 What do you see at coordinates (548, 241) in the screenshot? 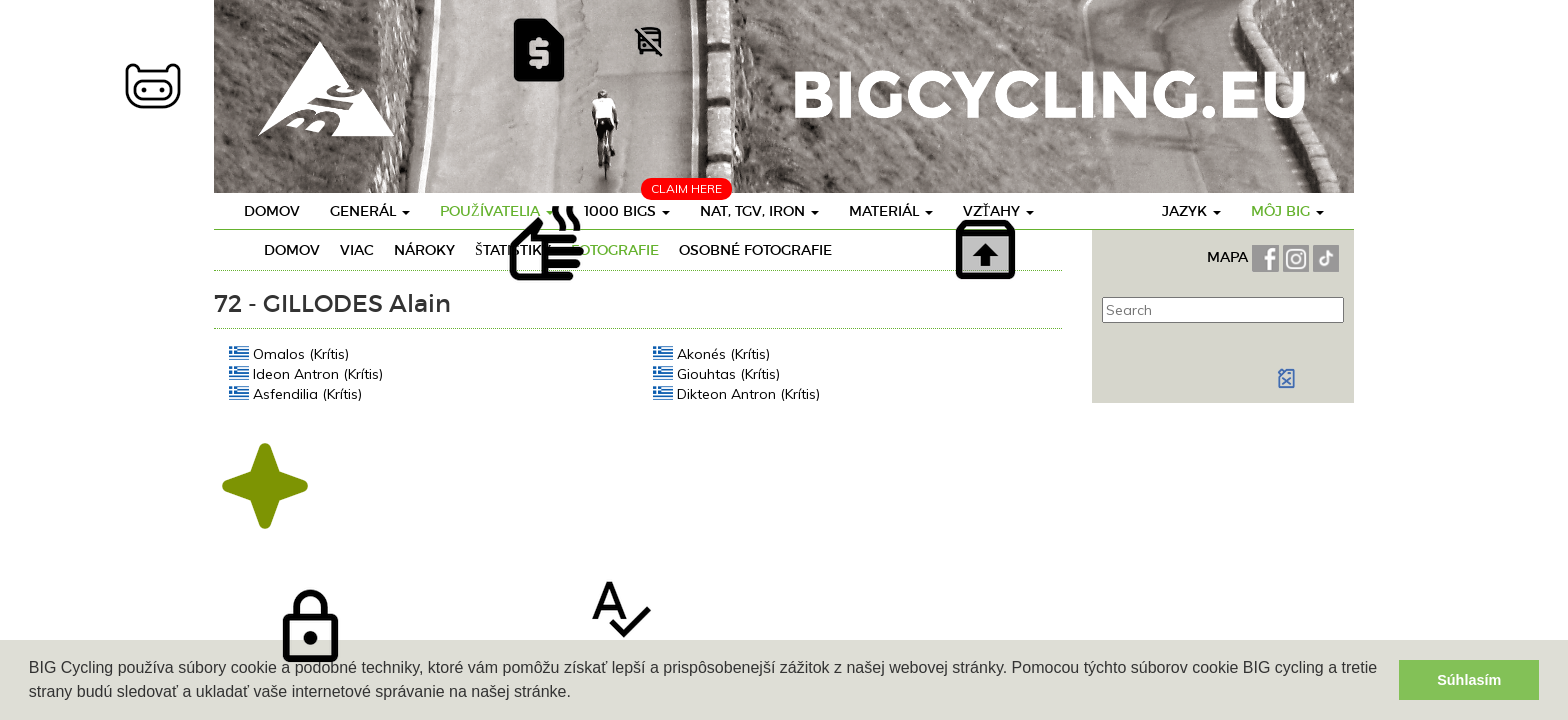
I see `indicates hand dryer available` at bounding box center [548, 241].